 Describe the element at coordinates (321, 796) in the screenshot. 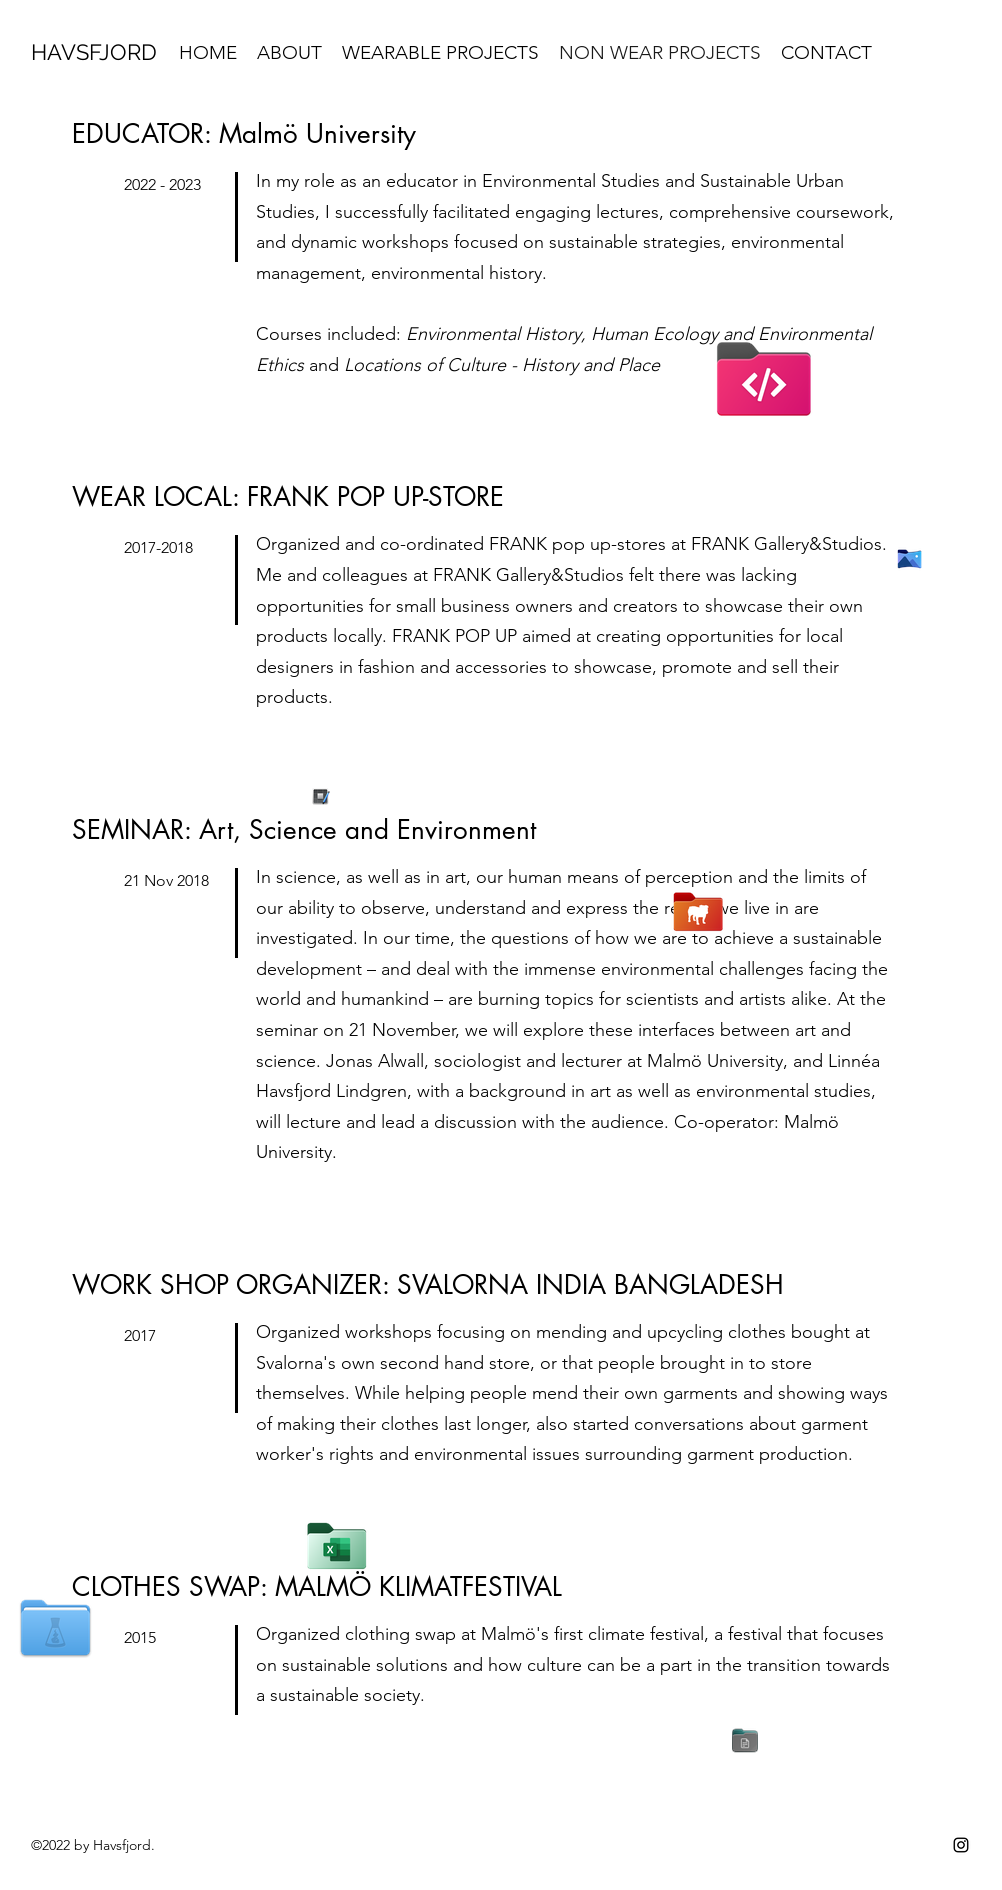

I see `edit or customize assistive control panels` at that location.